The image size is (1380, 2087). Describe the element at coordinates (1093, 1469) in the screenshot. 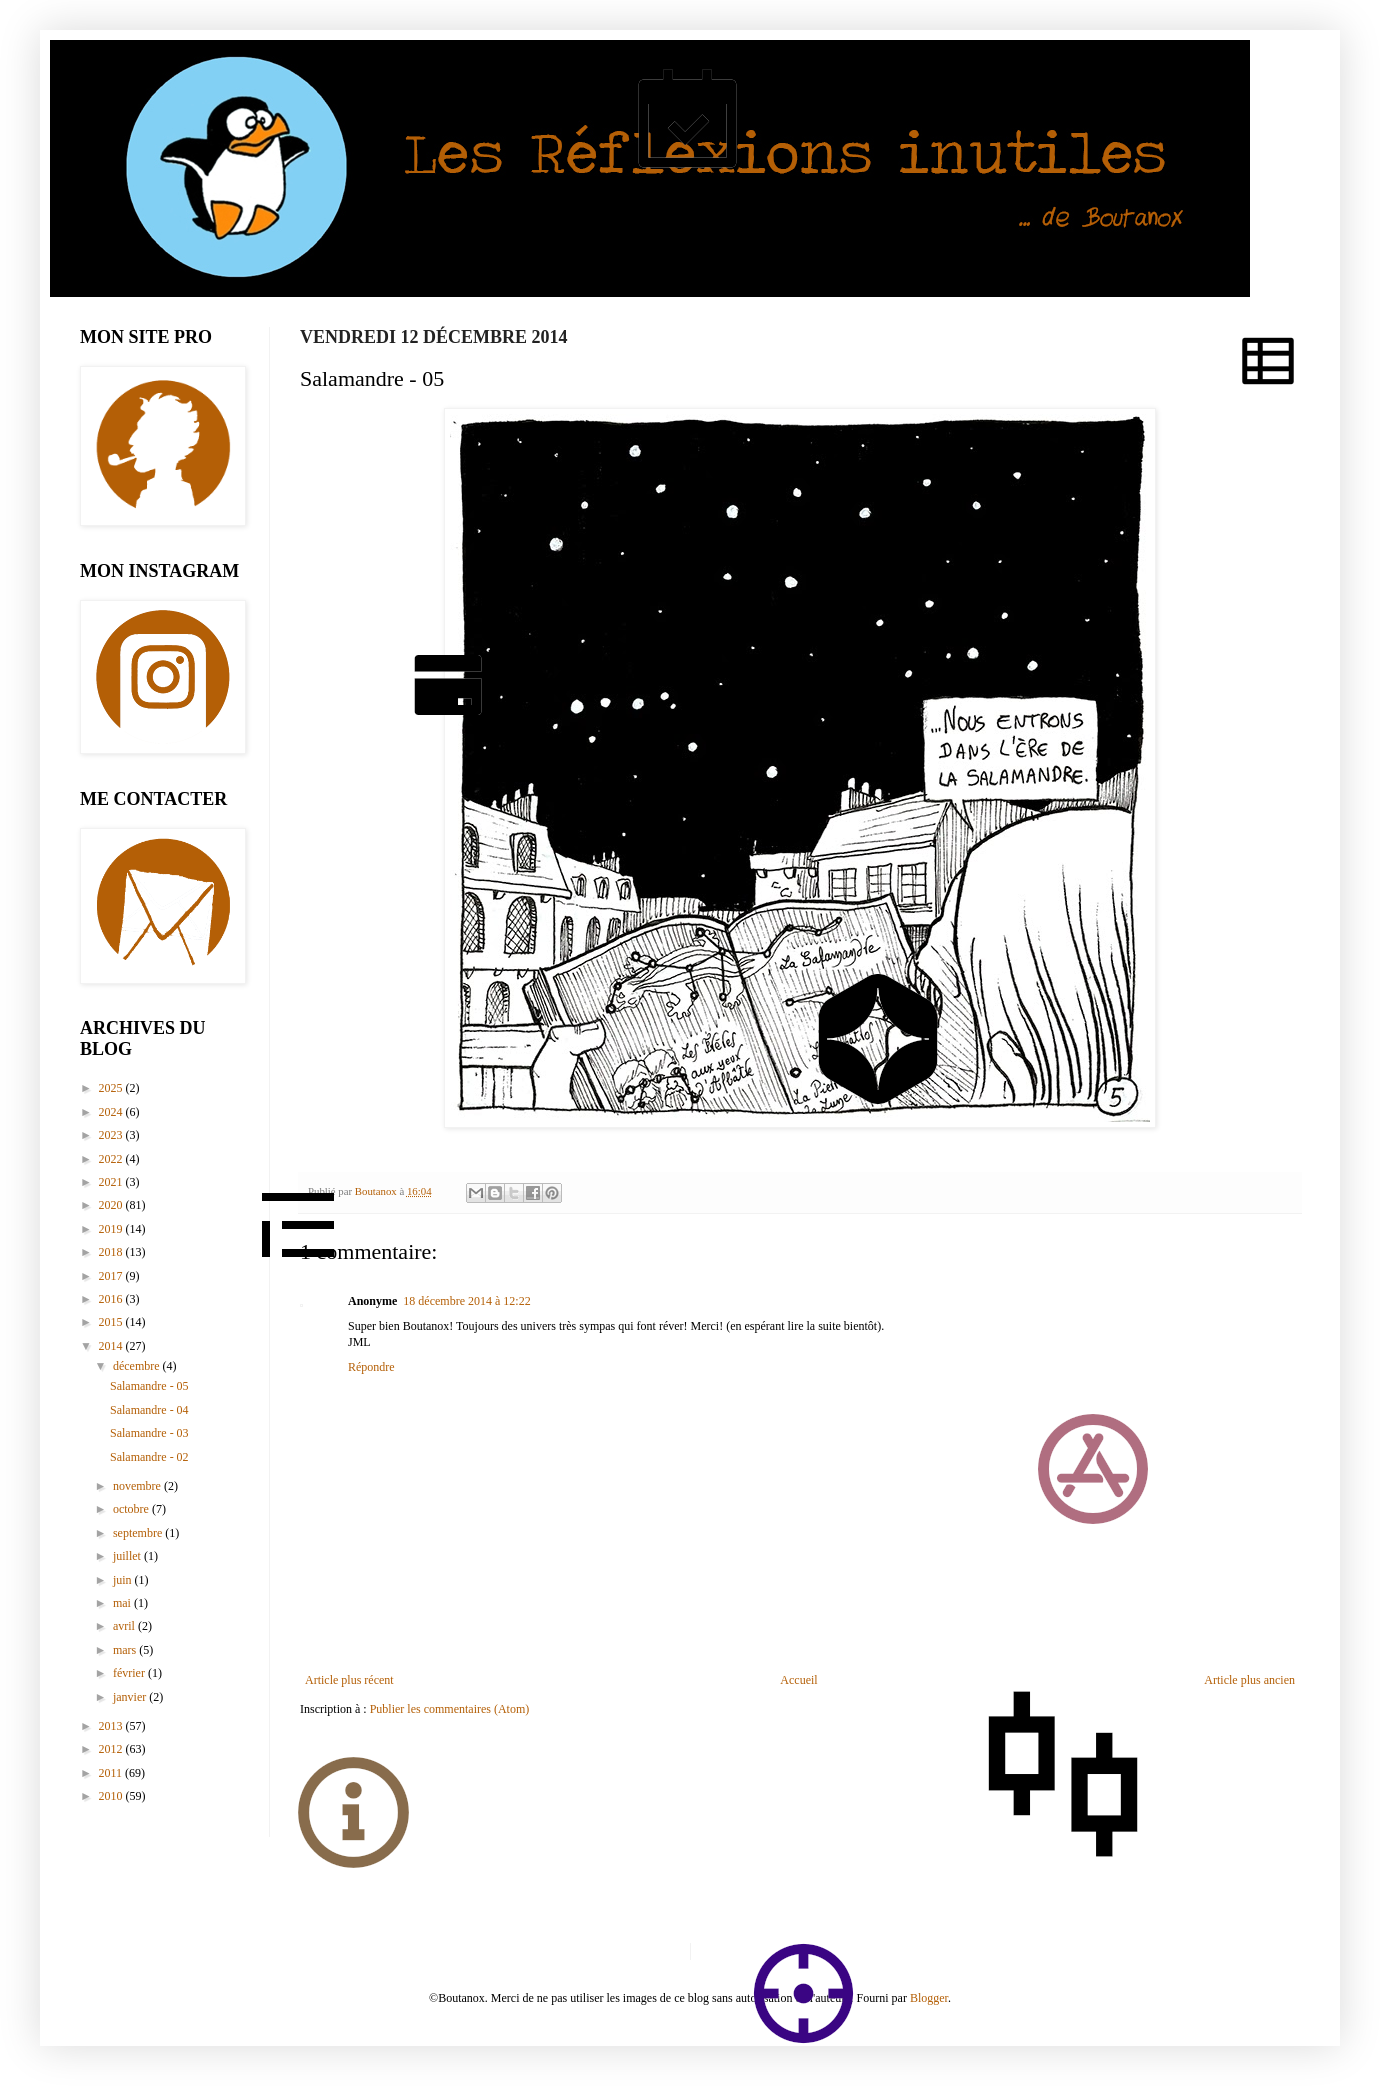

I see `open the App Store` at that location.